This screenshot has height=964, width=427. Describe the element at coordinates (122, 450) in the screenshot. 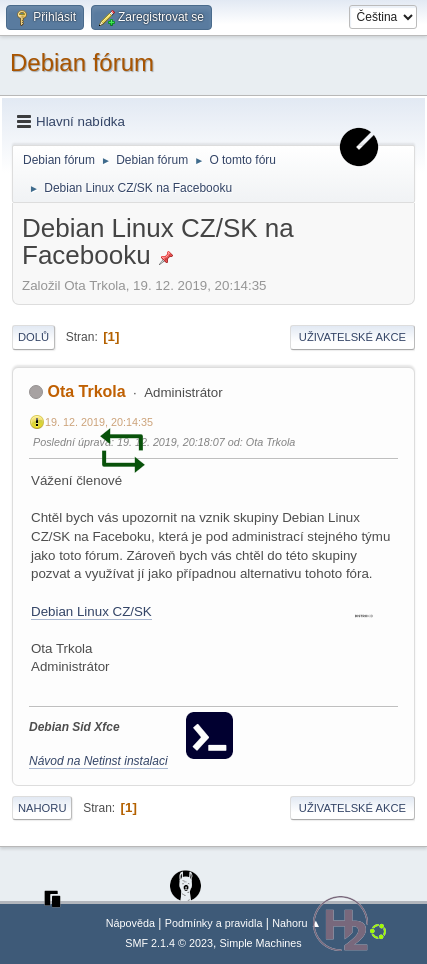

I see `enable repeat or loop playback` at that location.